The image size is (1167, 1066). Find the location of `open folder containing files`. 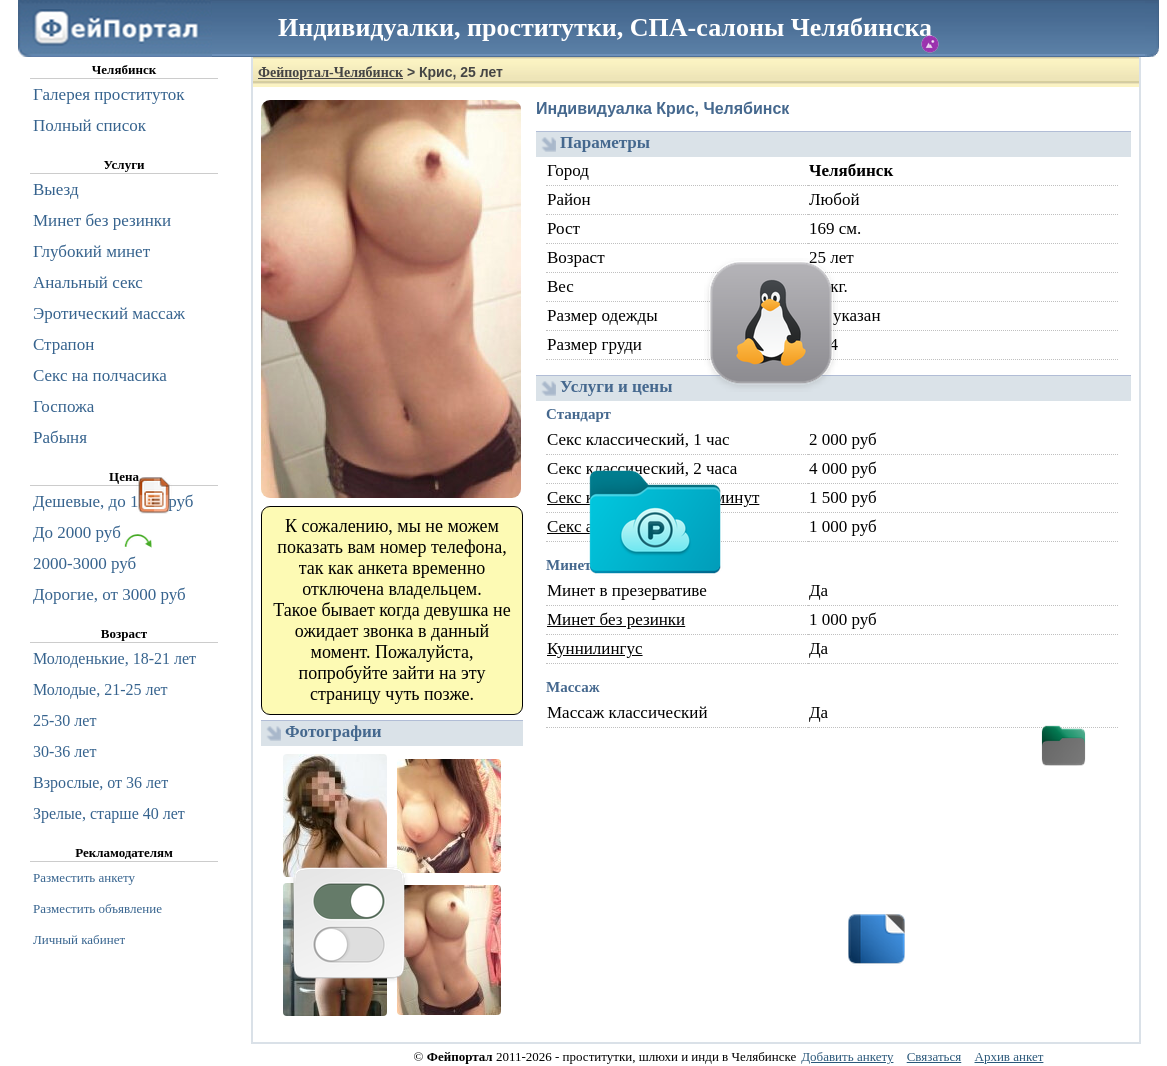

open folder containing files is located at coordinates (1063, 745).